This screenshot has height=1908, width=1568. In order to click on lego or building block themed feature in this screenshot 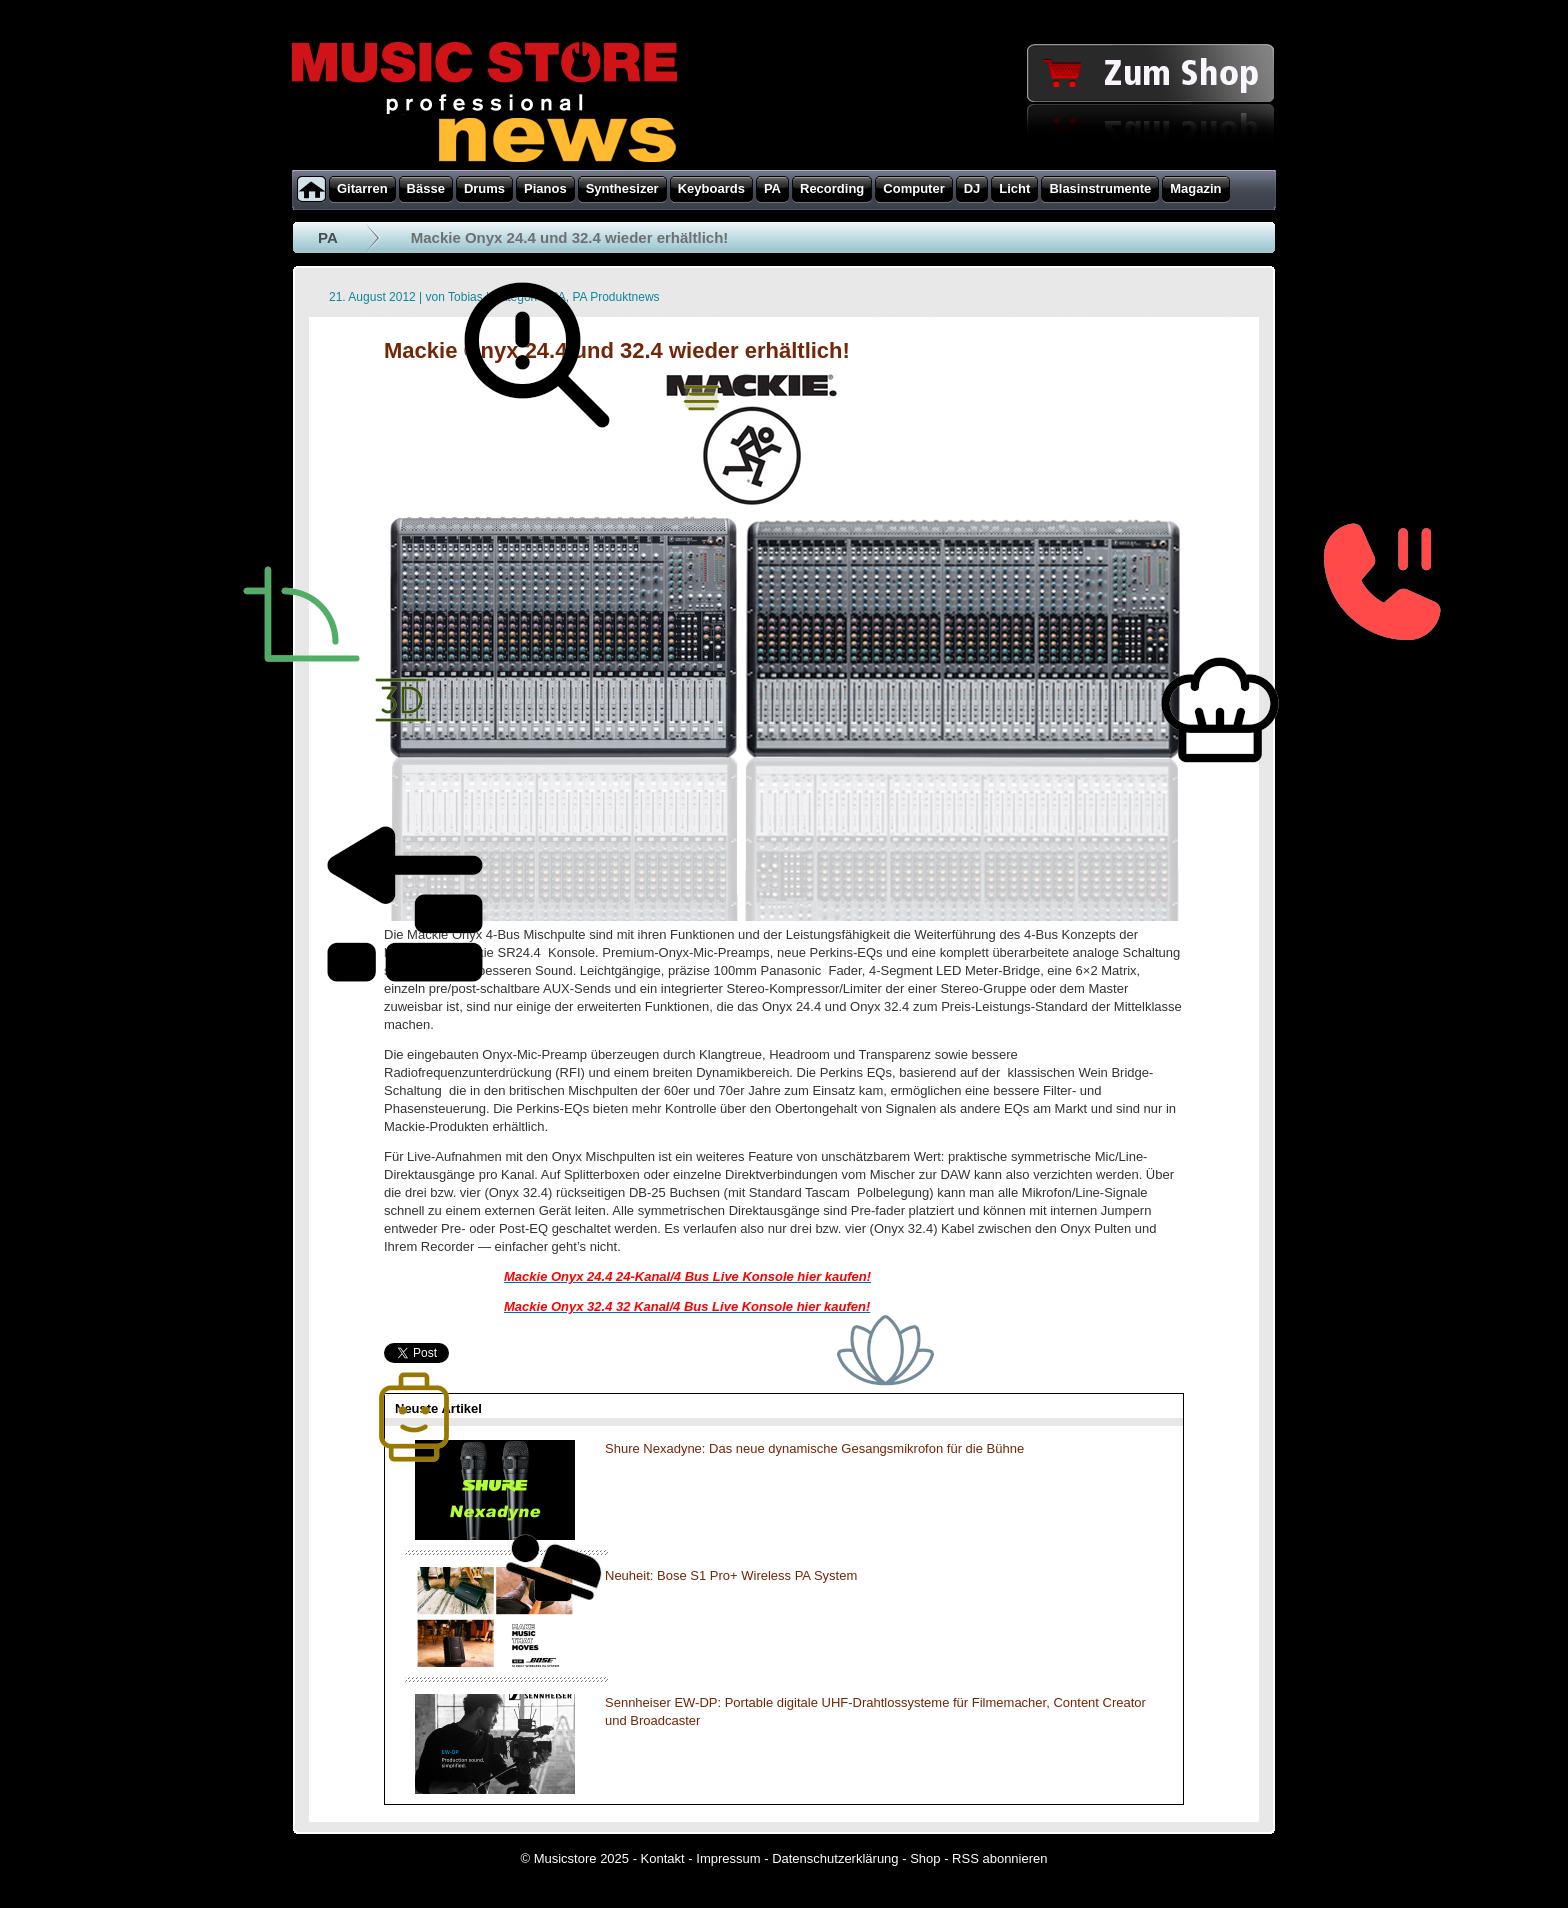, I will do `click(414, 1417)`.